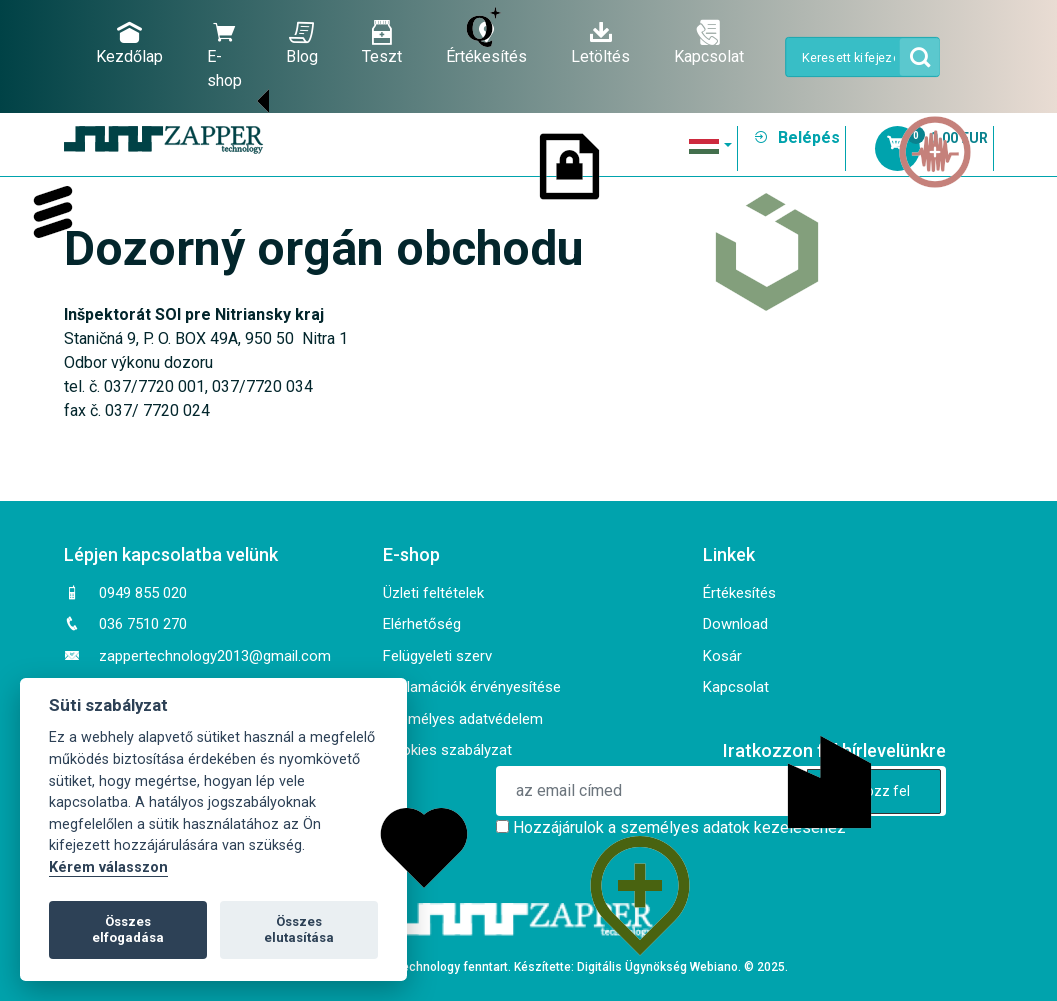 The height and width of the screenshot is (1001, 1057). I want to click on add to favorites, so click(424, 847).